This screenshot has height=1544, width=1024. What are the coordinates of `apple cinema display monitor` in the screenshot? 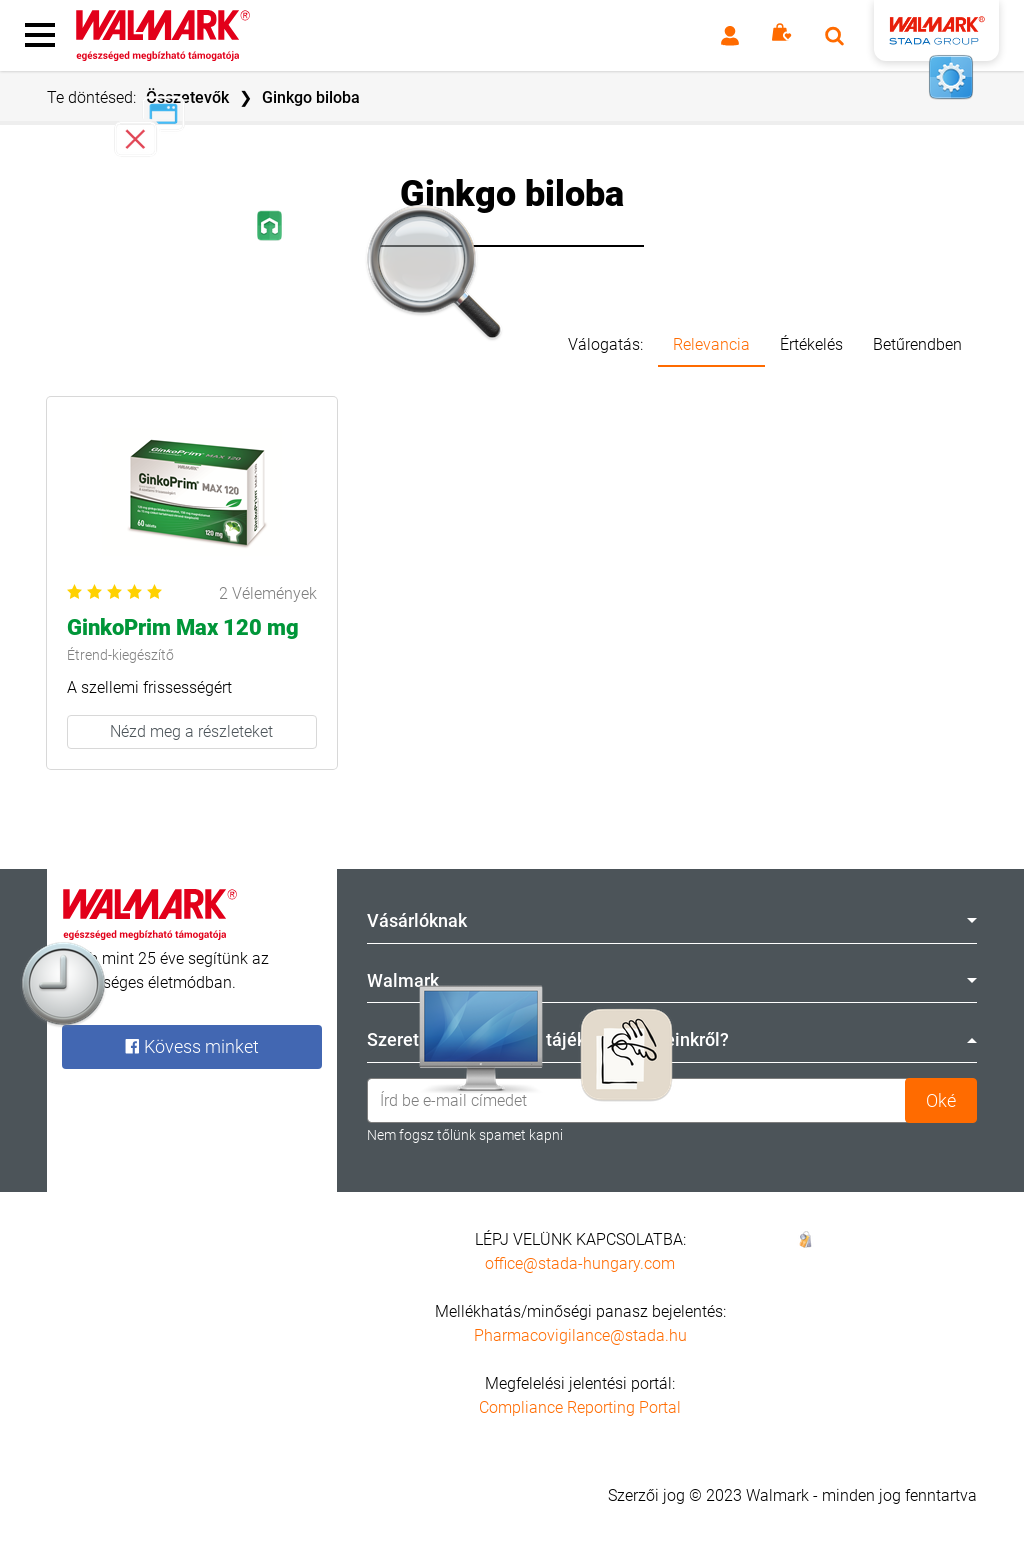 It's located at (481, 1034).